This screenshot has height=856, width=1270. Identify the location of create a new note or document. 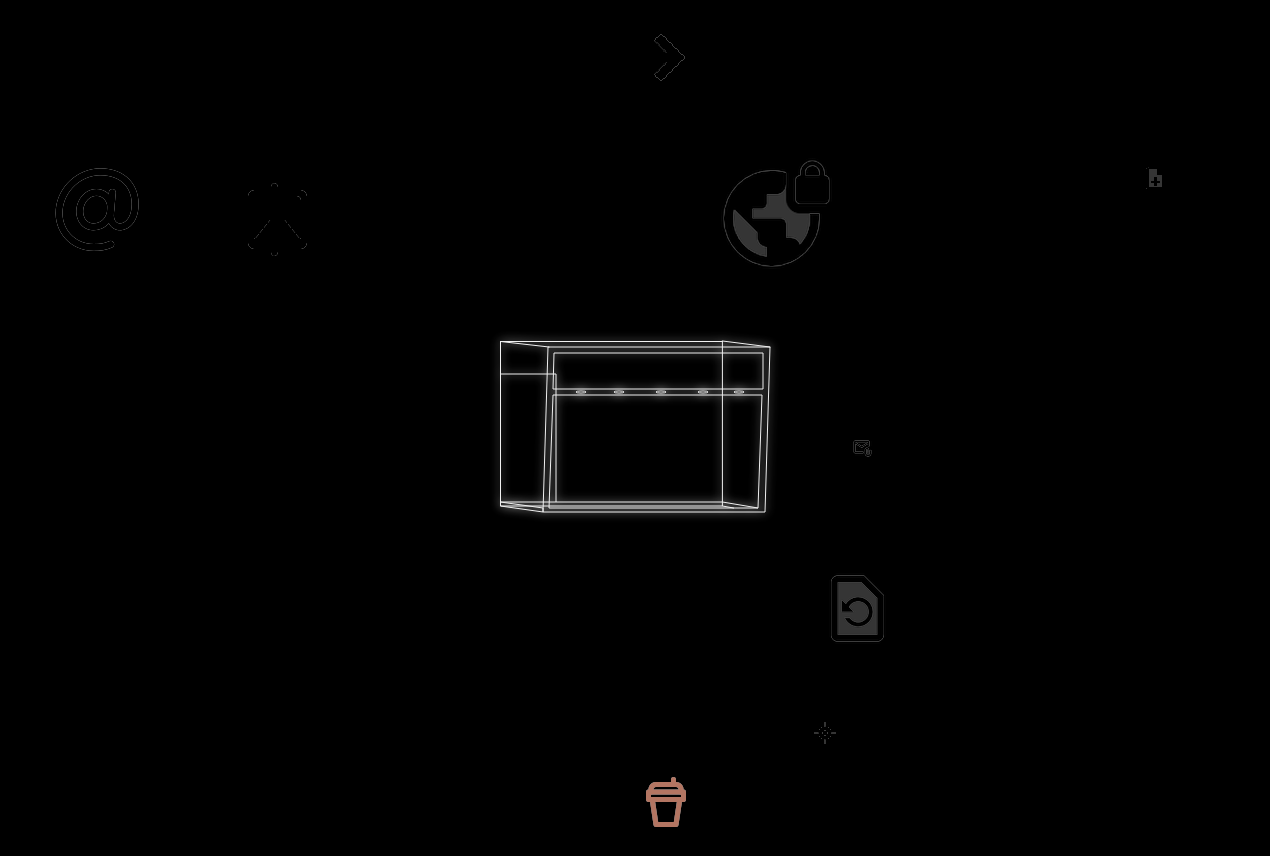
(1155, 178).